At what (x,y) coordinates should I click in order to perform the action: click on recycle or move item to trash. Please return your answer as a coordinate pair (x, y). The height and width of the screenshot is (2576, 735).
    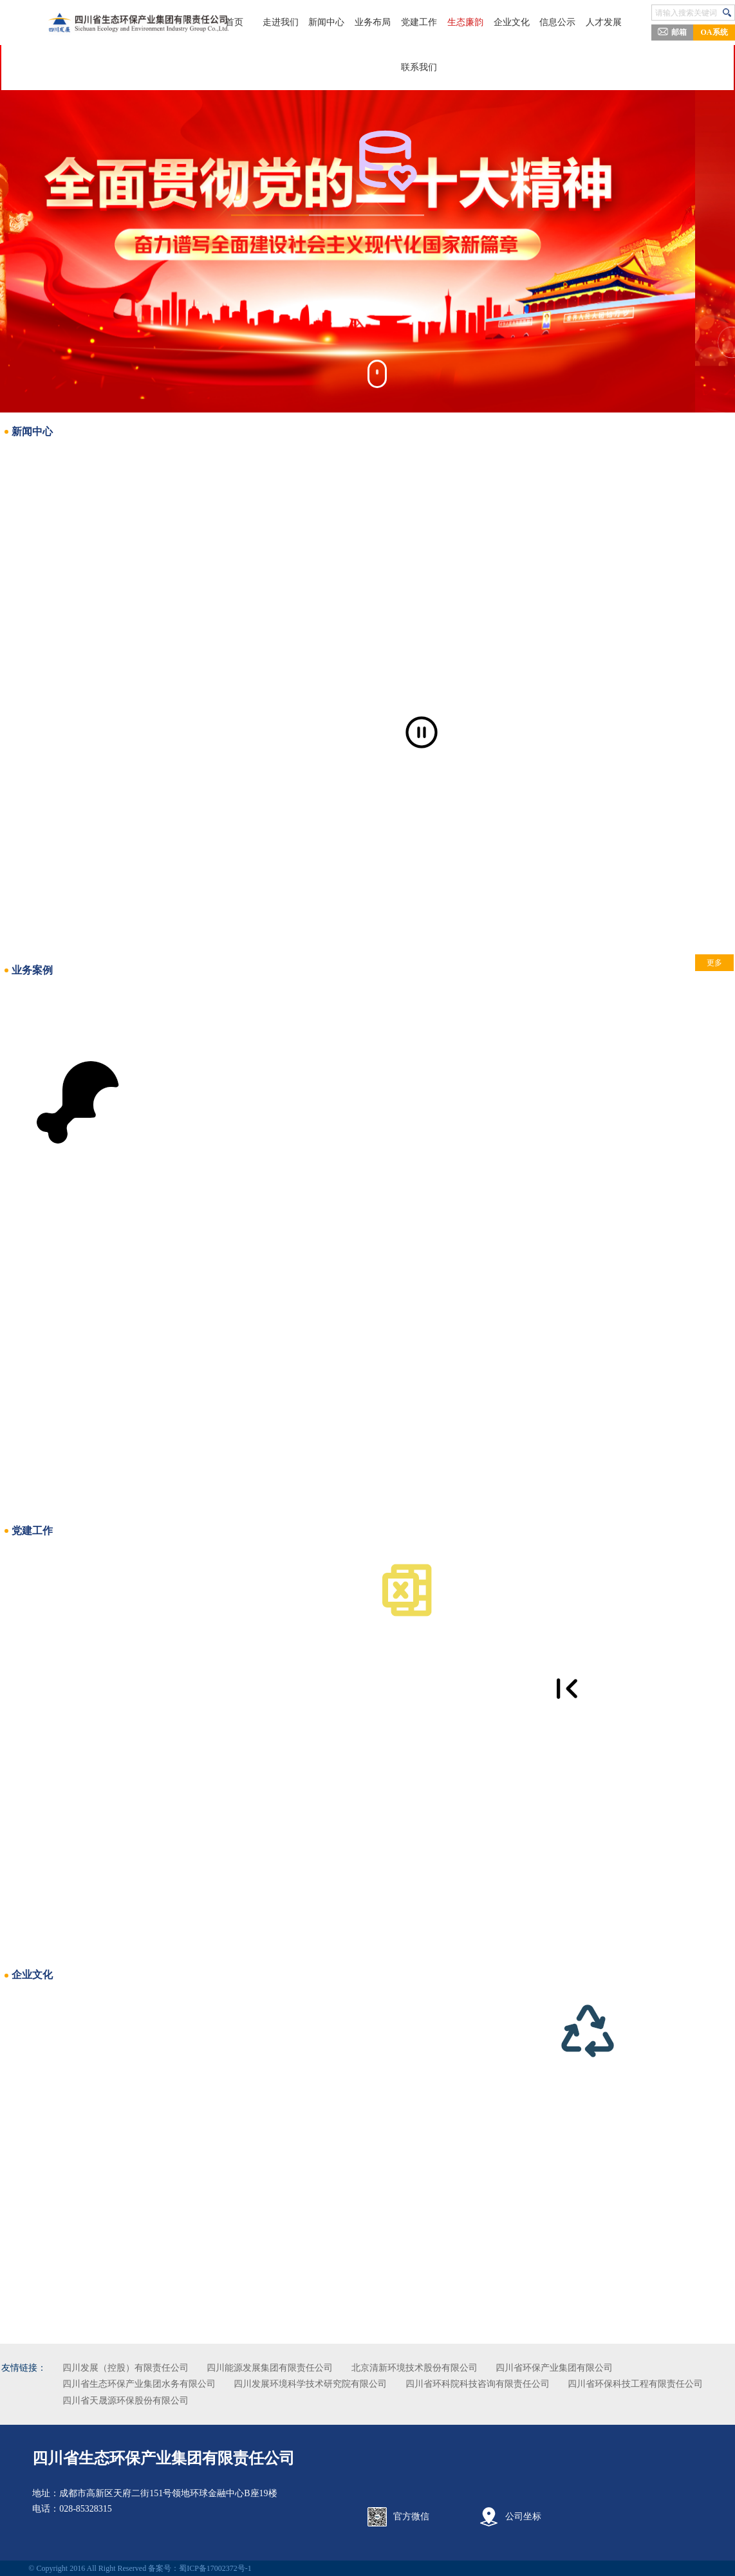
    Looking at the image, I should click on (588, 2031).